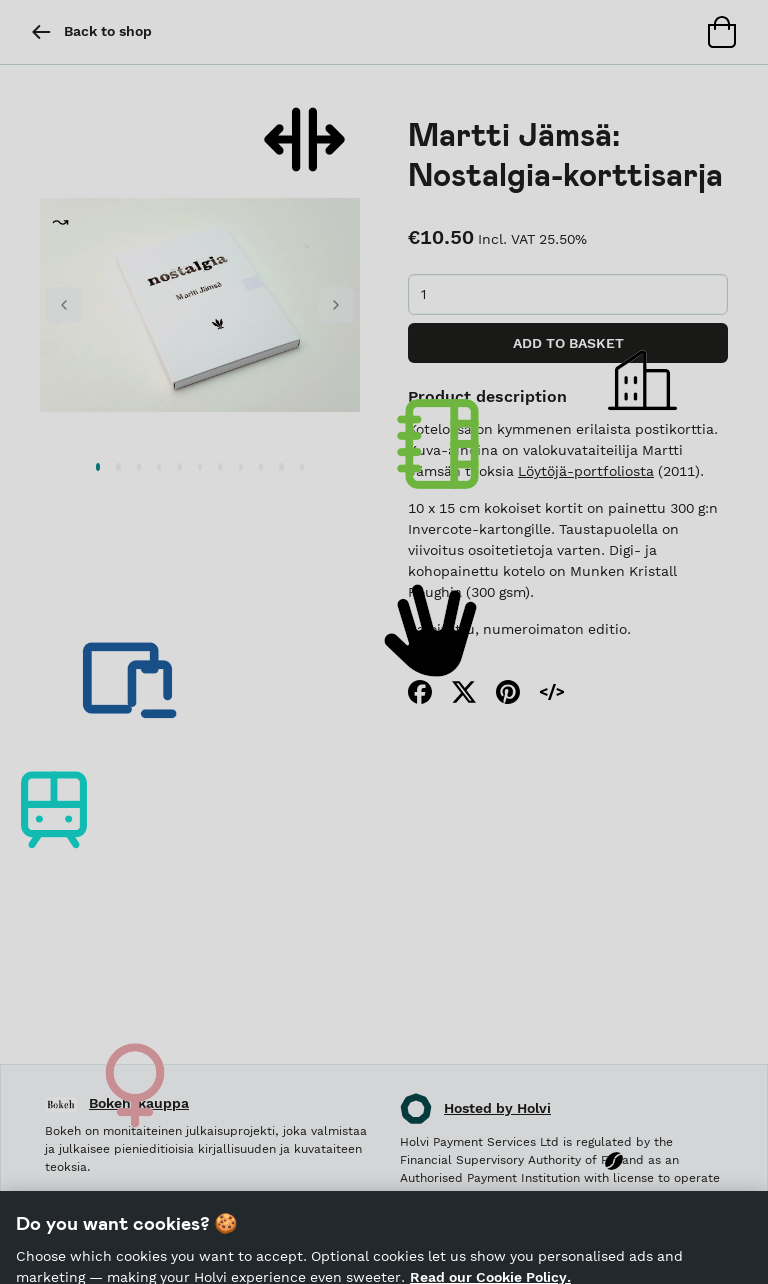  Describe the element at coordinates (127, 682) in the screenshot. I see `remove a device from your account` at that location.